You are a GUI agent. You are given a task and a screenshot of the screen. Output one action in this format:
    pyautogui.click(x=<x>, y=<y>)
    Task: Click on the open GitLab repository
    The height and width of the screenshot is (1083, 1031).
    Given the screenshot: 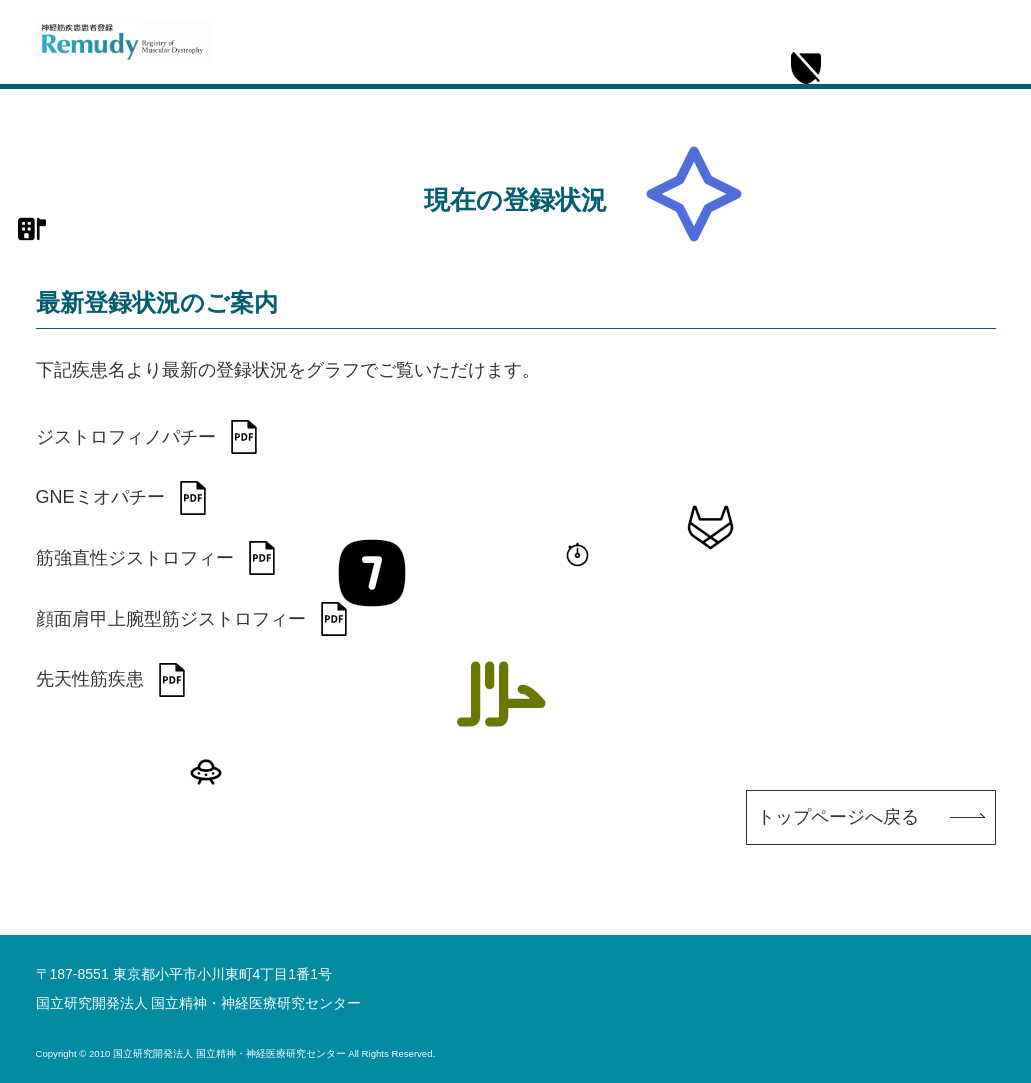 What is the action you would take?
    pyautogui.click(x=710, y=526)
    